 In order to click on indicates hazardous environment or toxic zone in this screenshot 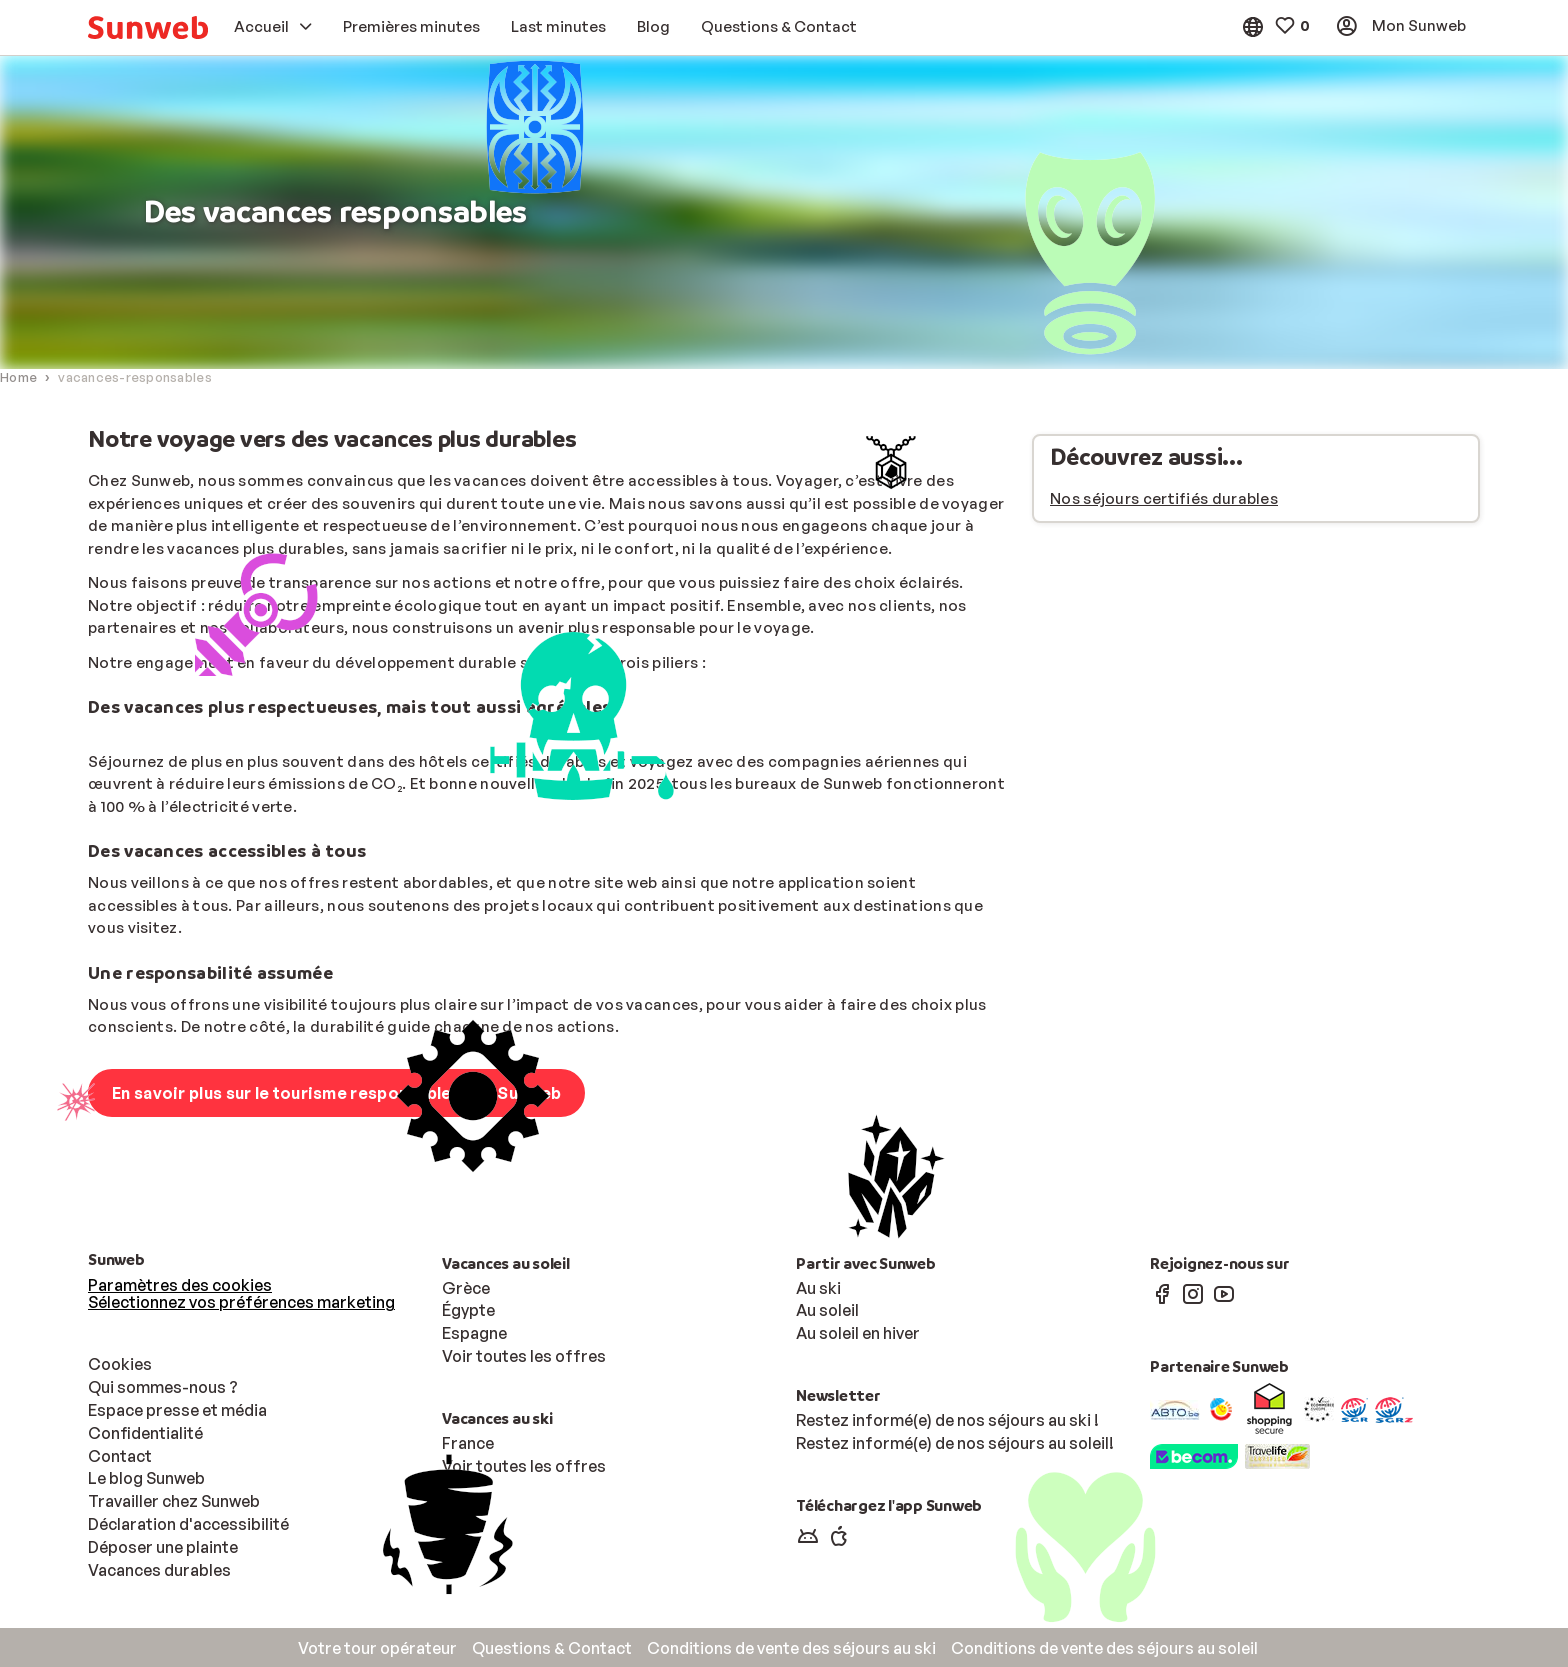, I will do `click(1092, 252)`.